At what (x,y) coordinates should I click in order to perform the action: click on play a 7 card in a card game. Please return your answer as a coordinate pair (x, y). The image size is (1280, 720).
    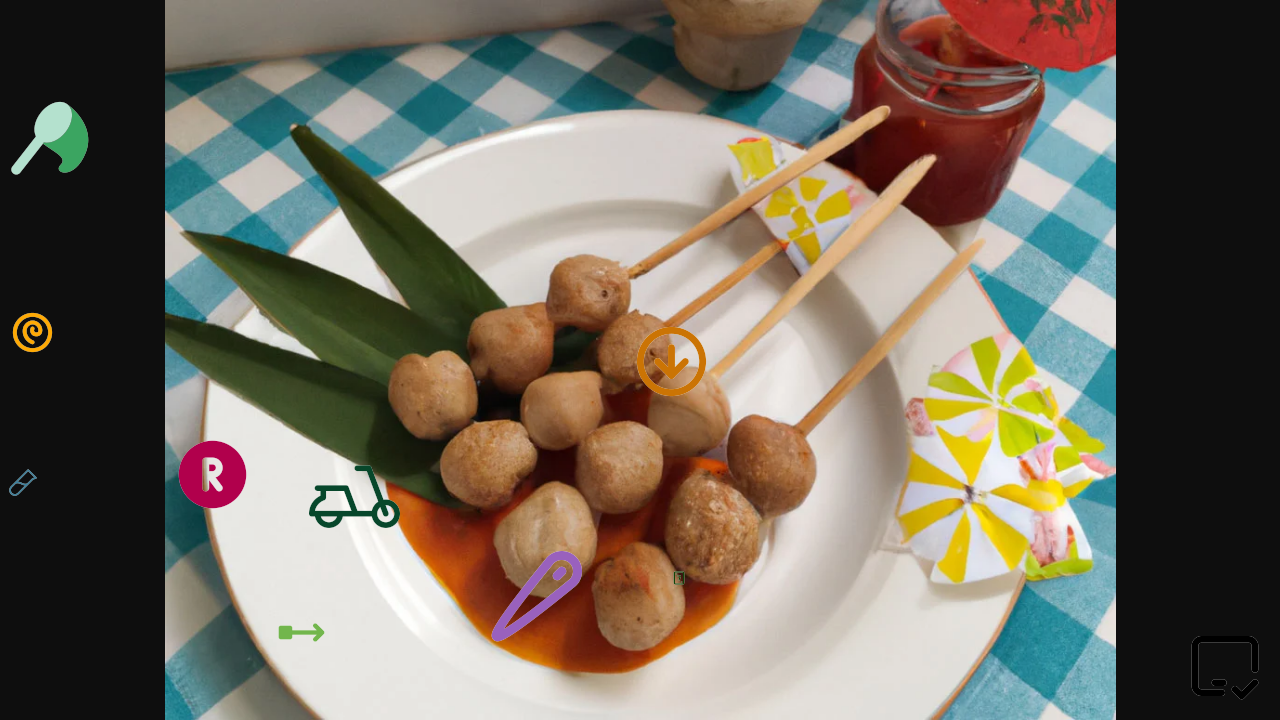
    Looking at the image, I should click on (679, 578).